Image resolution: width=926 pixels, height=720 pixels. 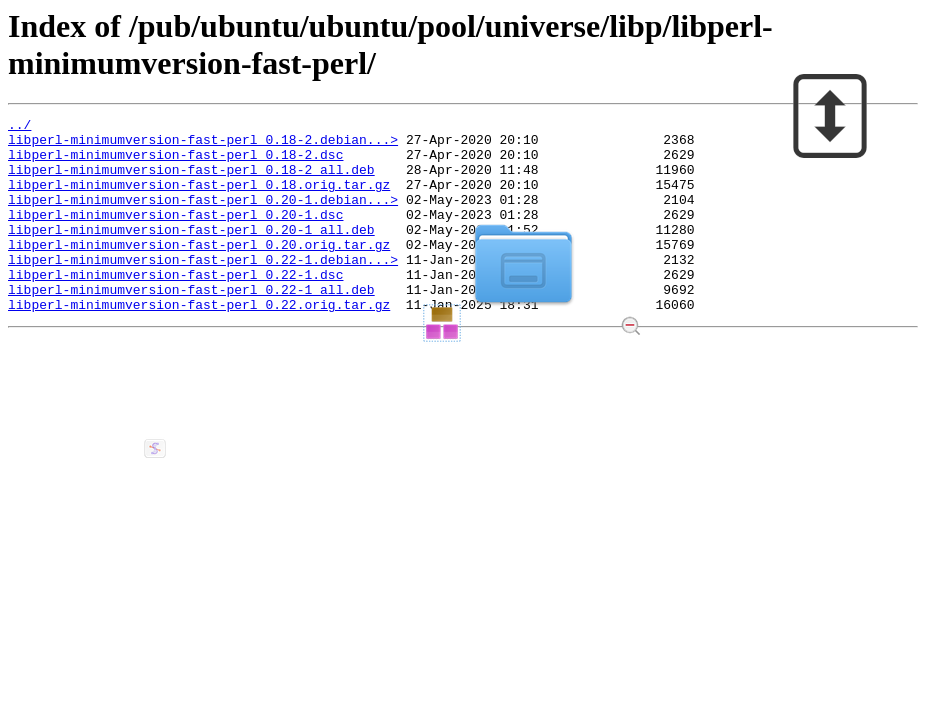 I want to click on select all items in the current view, so click(x=442, y=323).